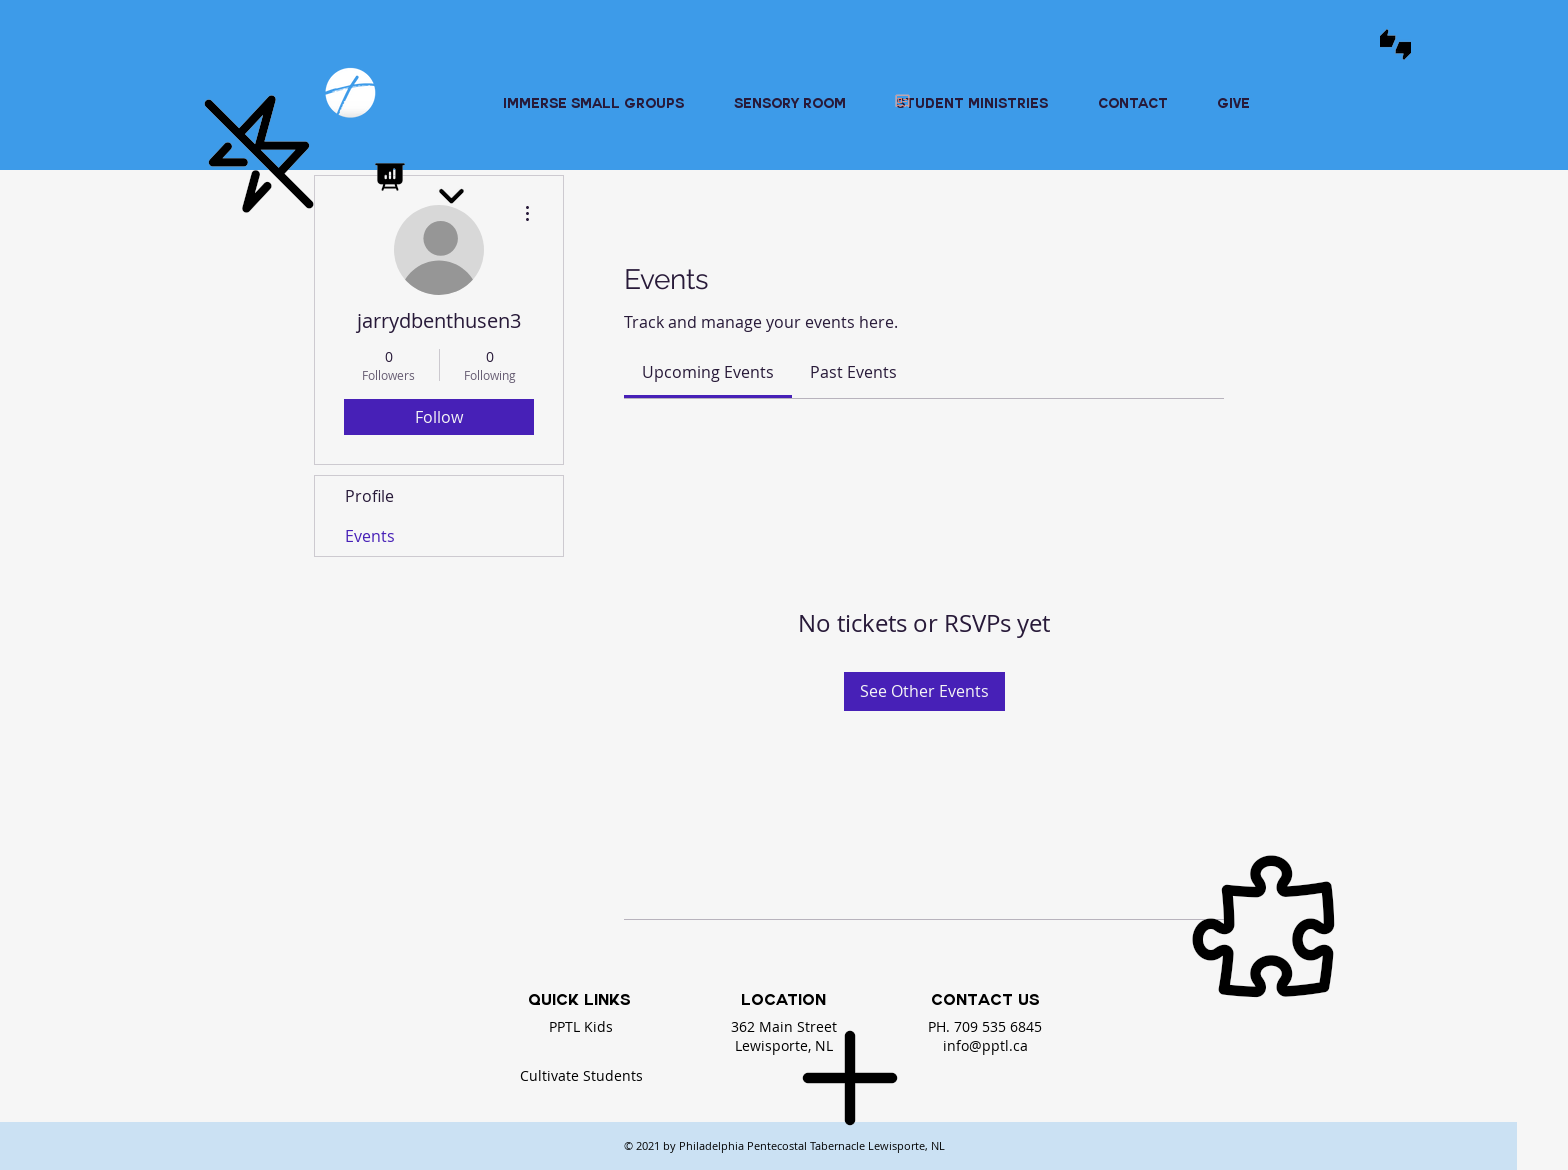 Image resolution: width=1568 pixels, height=1170 pixels. I want to click on view presentation or slideshow, so click(390, 177).